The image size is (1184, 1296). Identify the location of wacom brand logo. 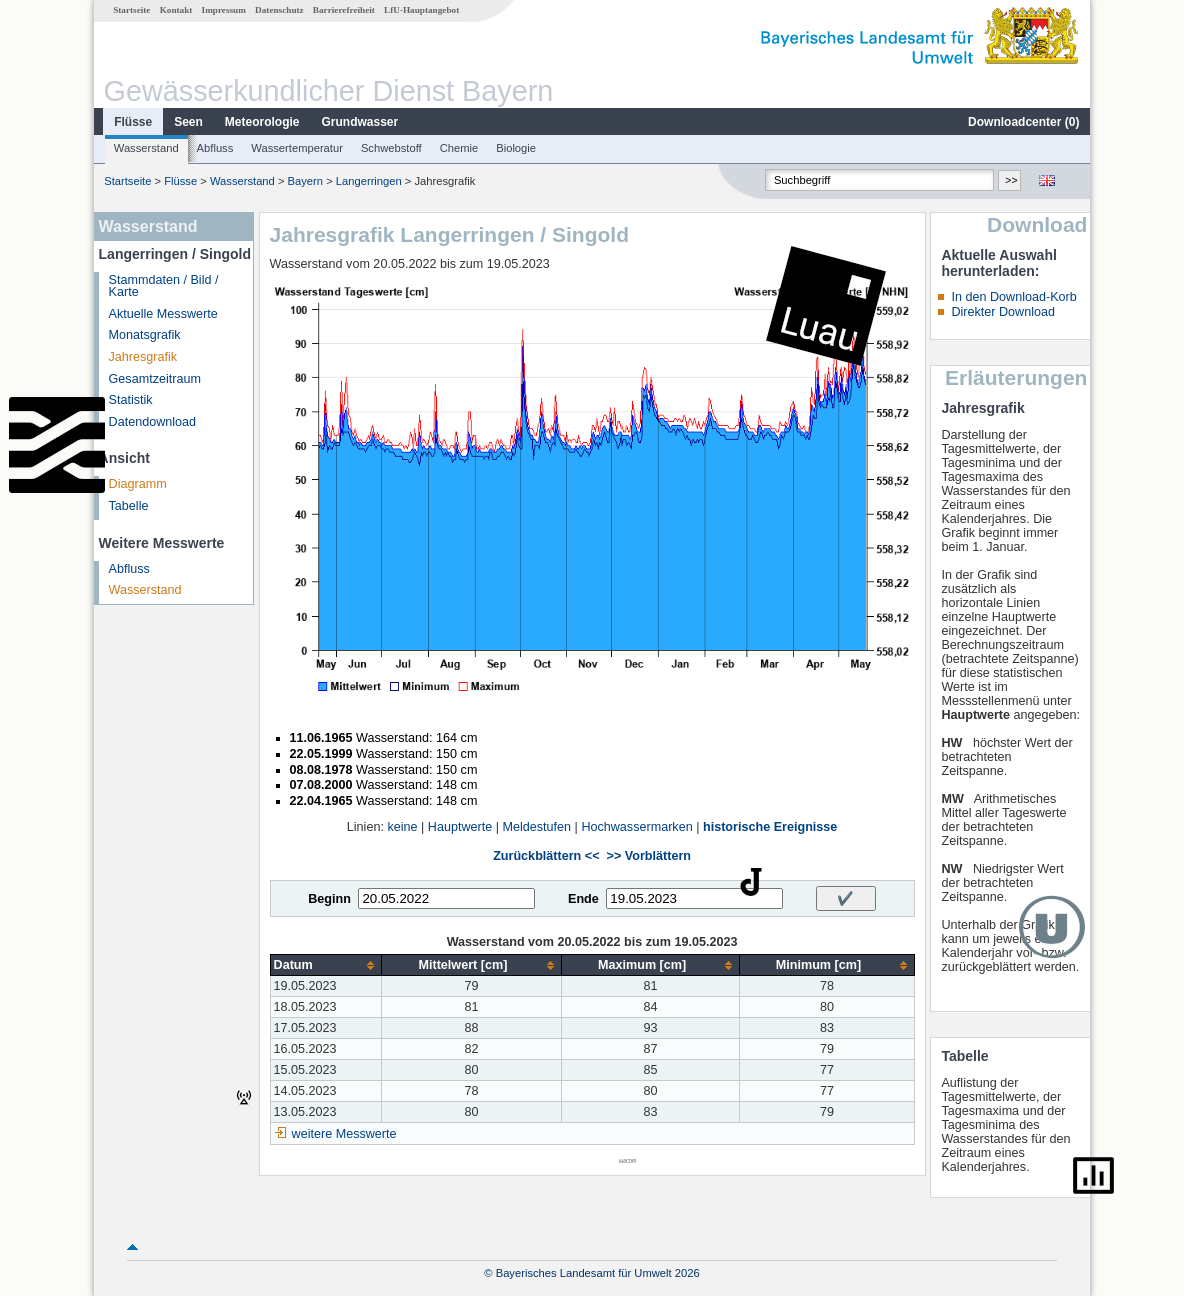
(628, 1161).